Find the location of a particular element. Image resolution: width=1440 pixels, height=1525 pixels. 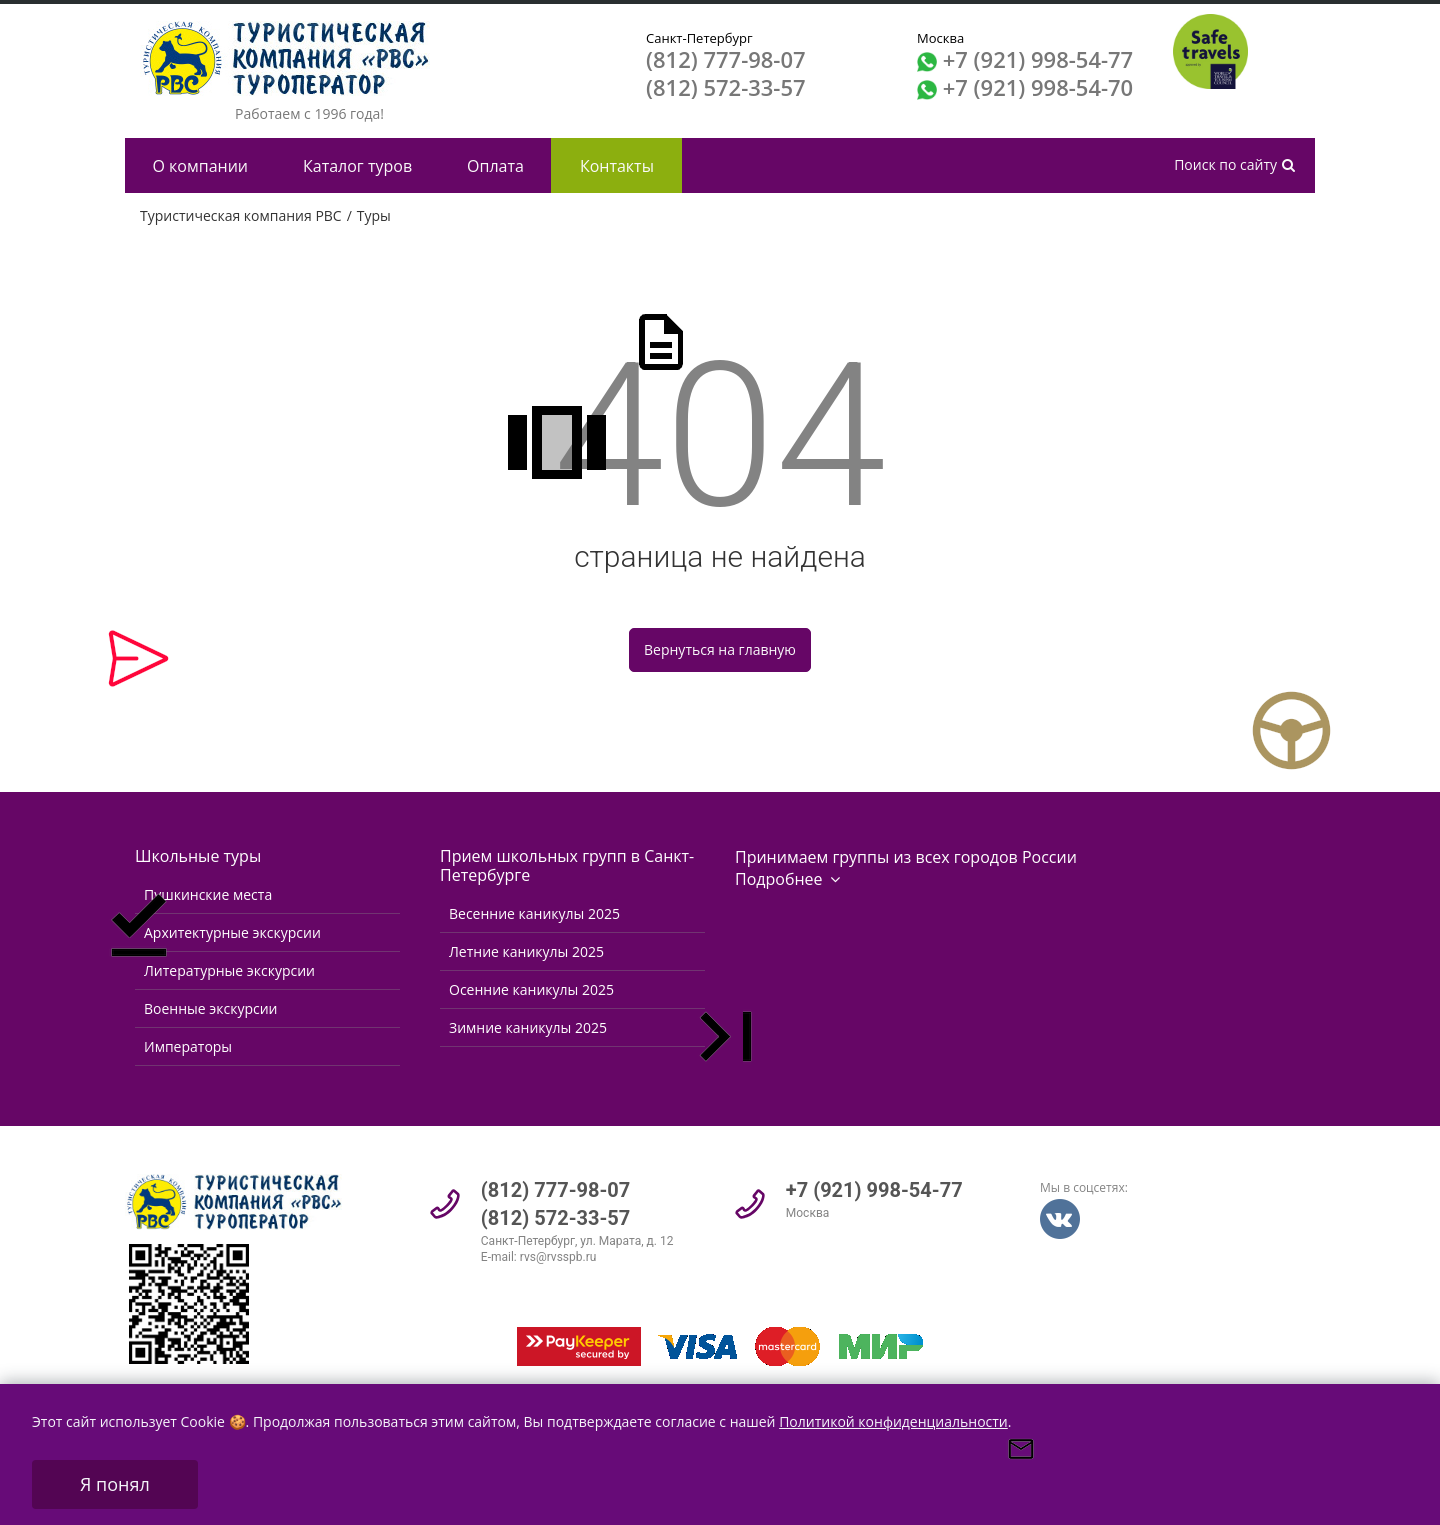

send a message or comment is located at coordinates (138, 658).